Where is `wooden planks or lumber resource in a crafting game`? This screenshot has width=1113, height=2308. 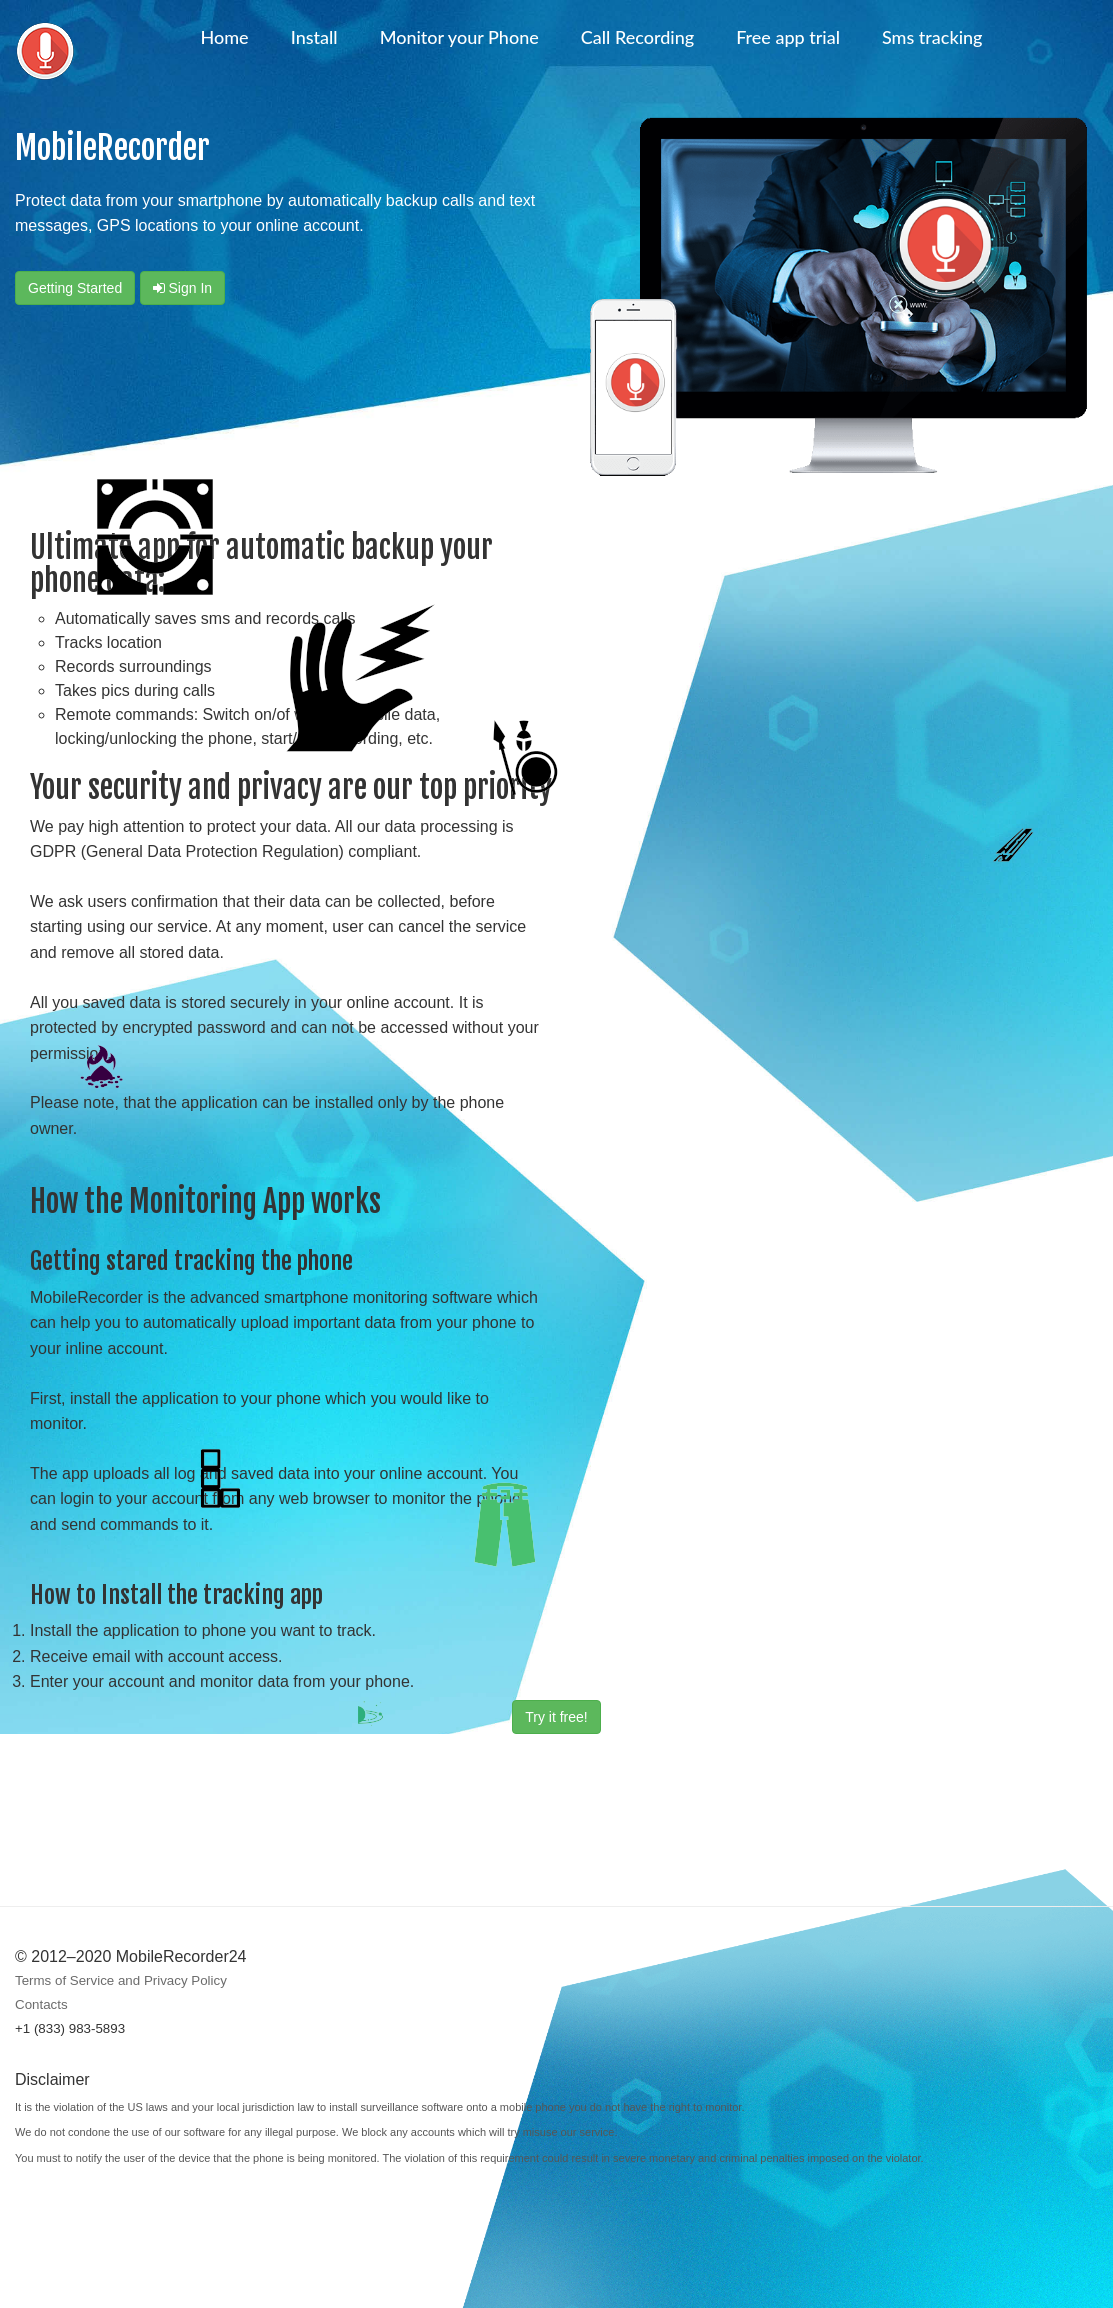 wooden planks or lumber resource in a crafting game is located at coordinates (1013, 845).